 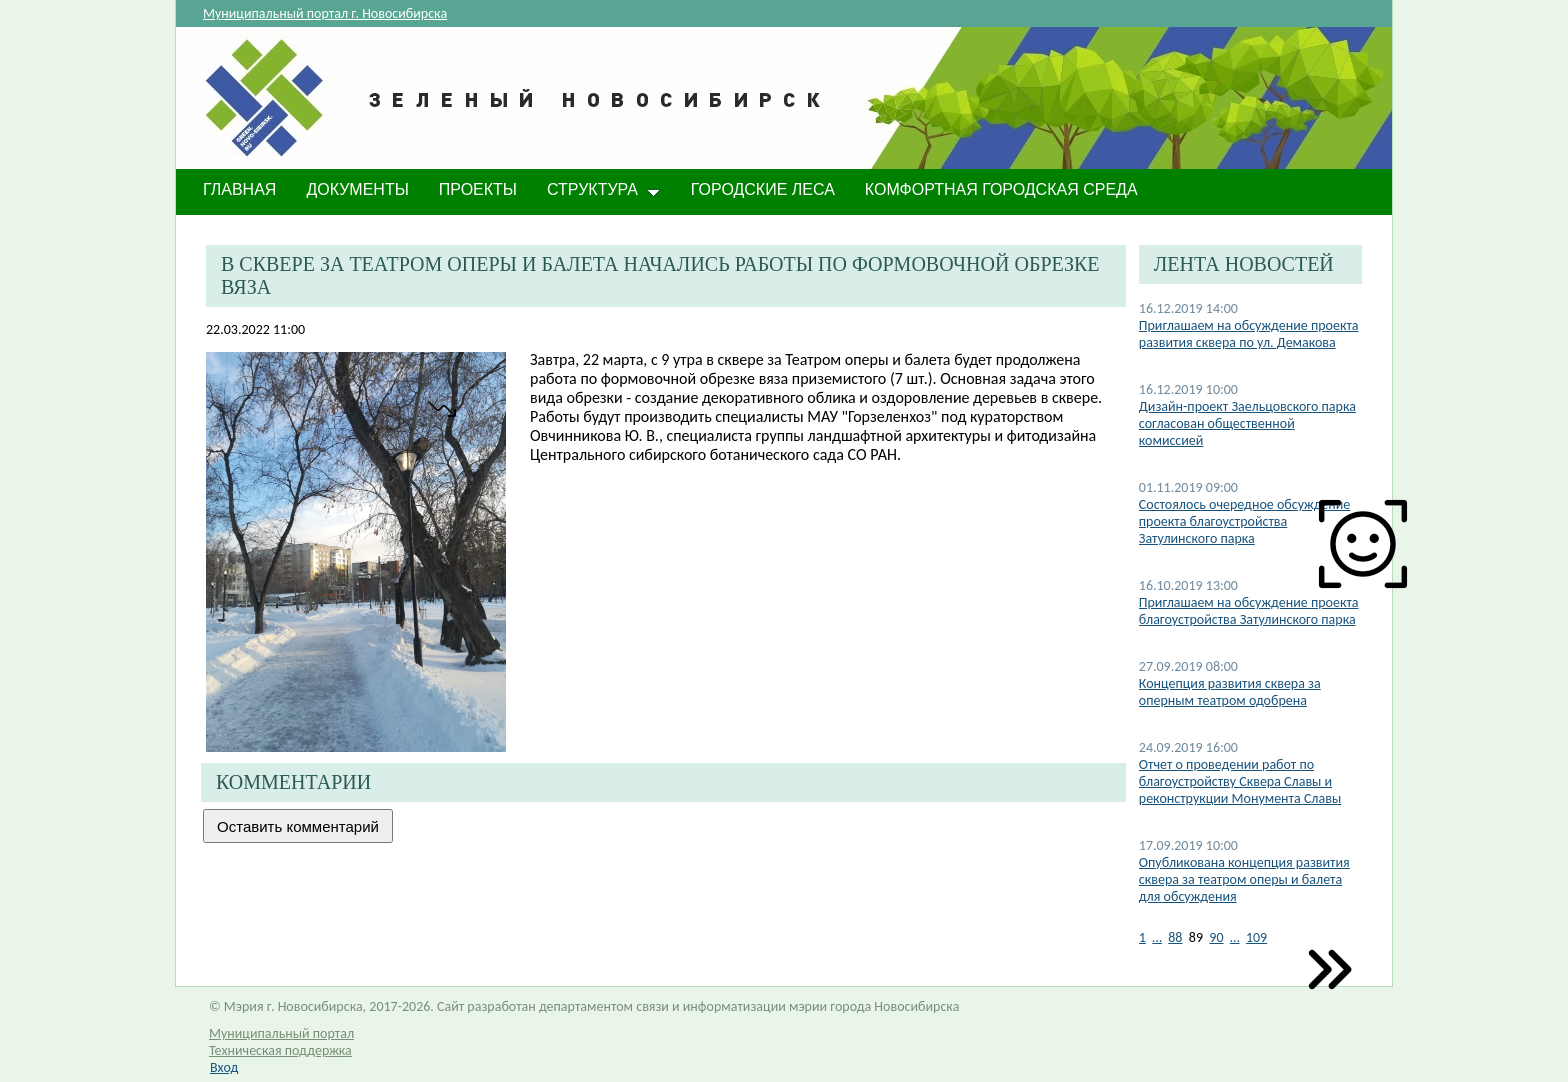 I want to click on indicates a declining trend or decreasing value, so click(x=442, y=409).